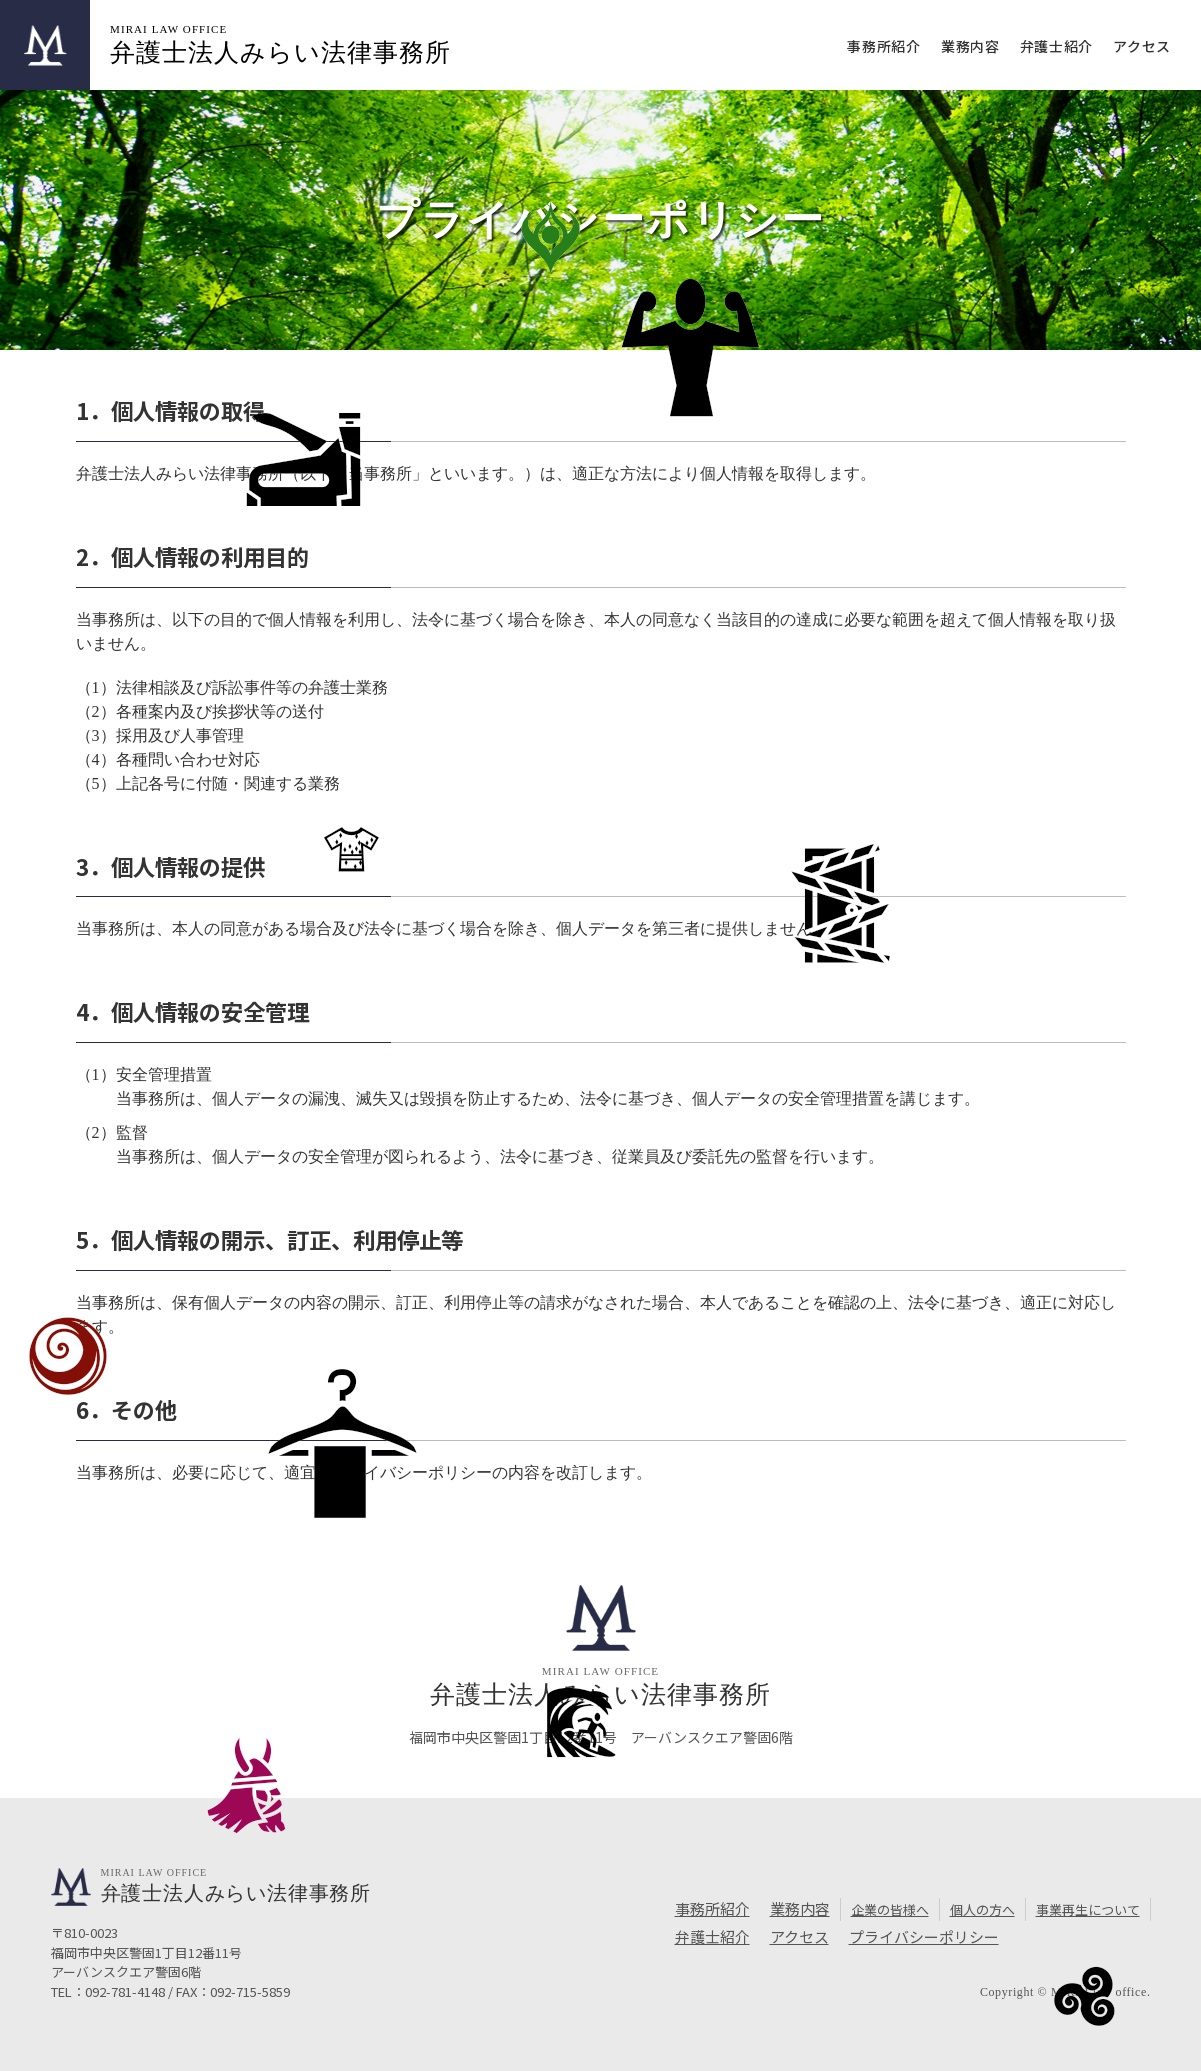  Describe the element at coordinates (690, 347) in the screenshot. I see `indicates strength or power attribute` at that location.